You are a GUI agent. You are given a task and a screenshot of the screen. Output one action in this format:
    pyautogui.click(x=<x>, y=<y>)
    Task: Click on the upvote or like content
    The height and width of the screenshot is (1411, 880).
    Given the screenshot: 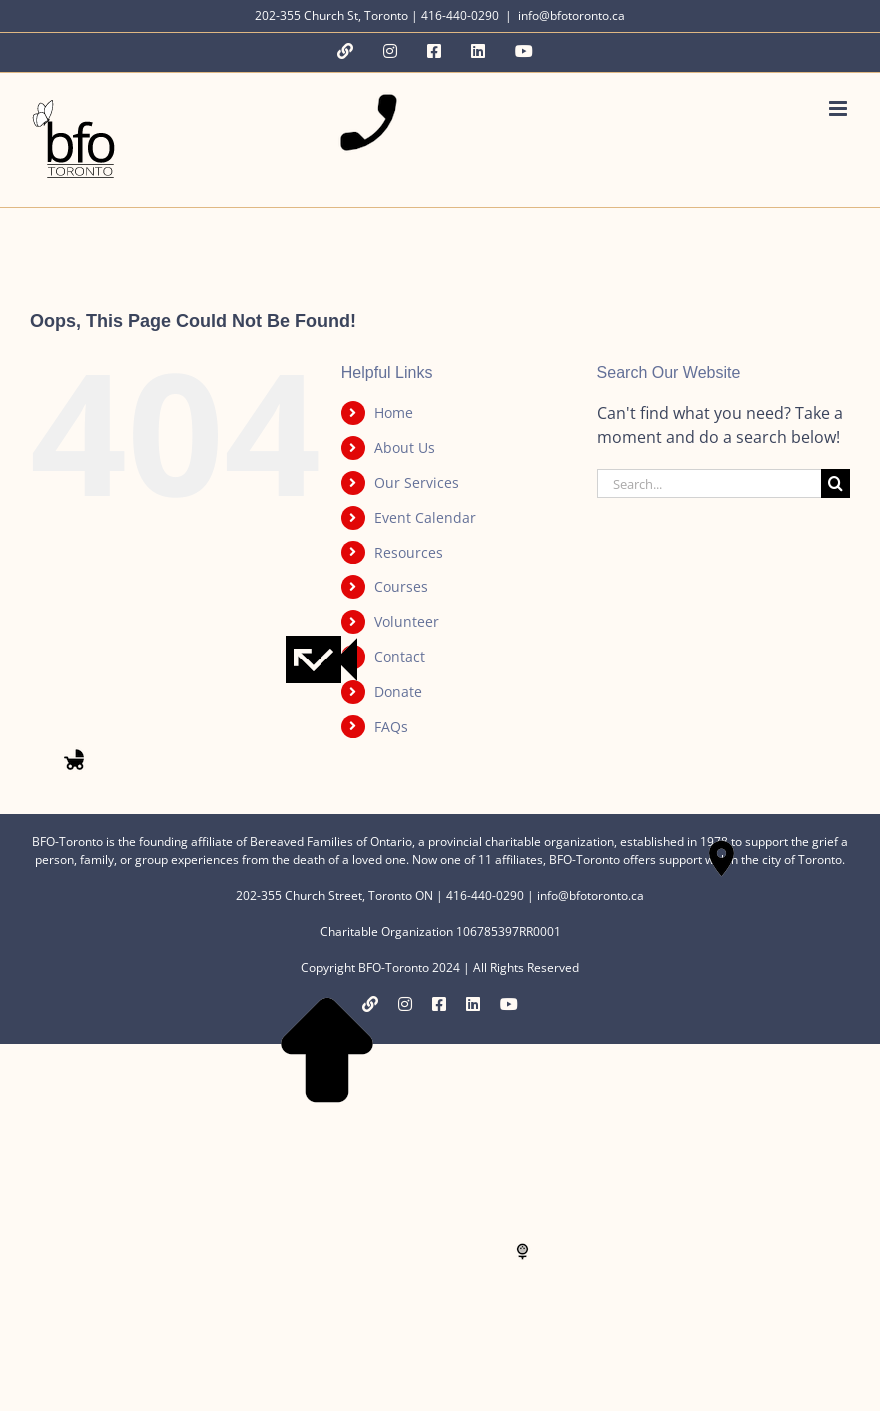 What is the action you would take?
    pyautogui.click(x=327, y=1049)
    